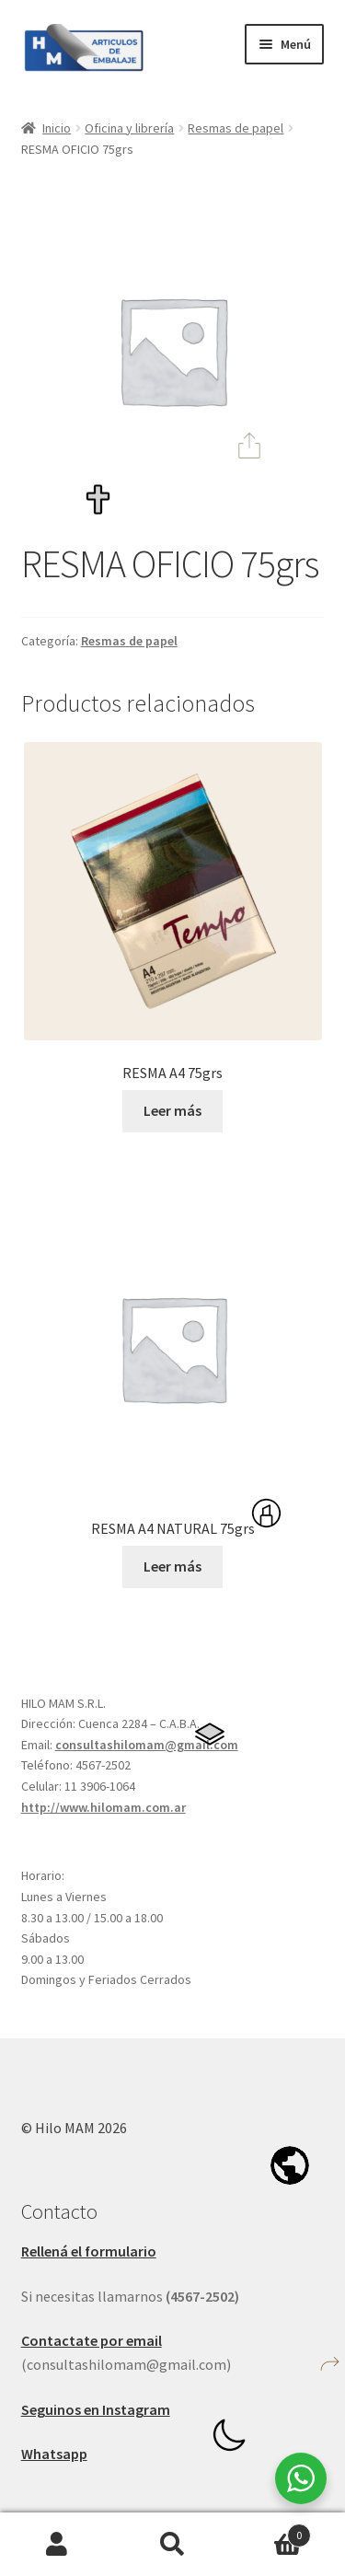  What do you see at coordinates (249, 447) in the screenshot?
I see `export or share content to another app` at bounding box center [249, 447].